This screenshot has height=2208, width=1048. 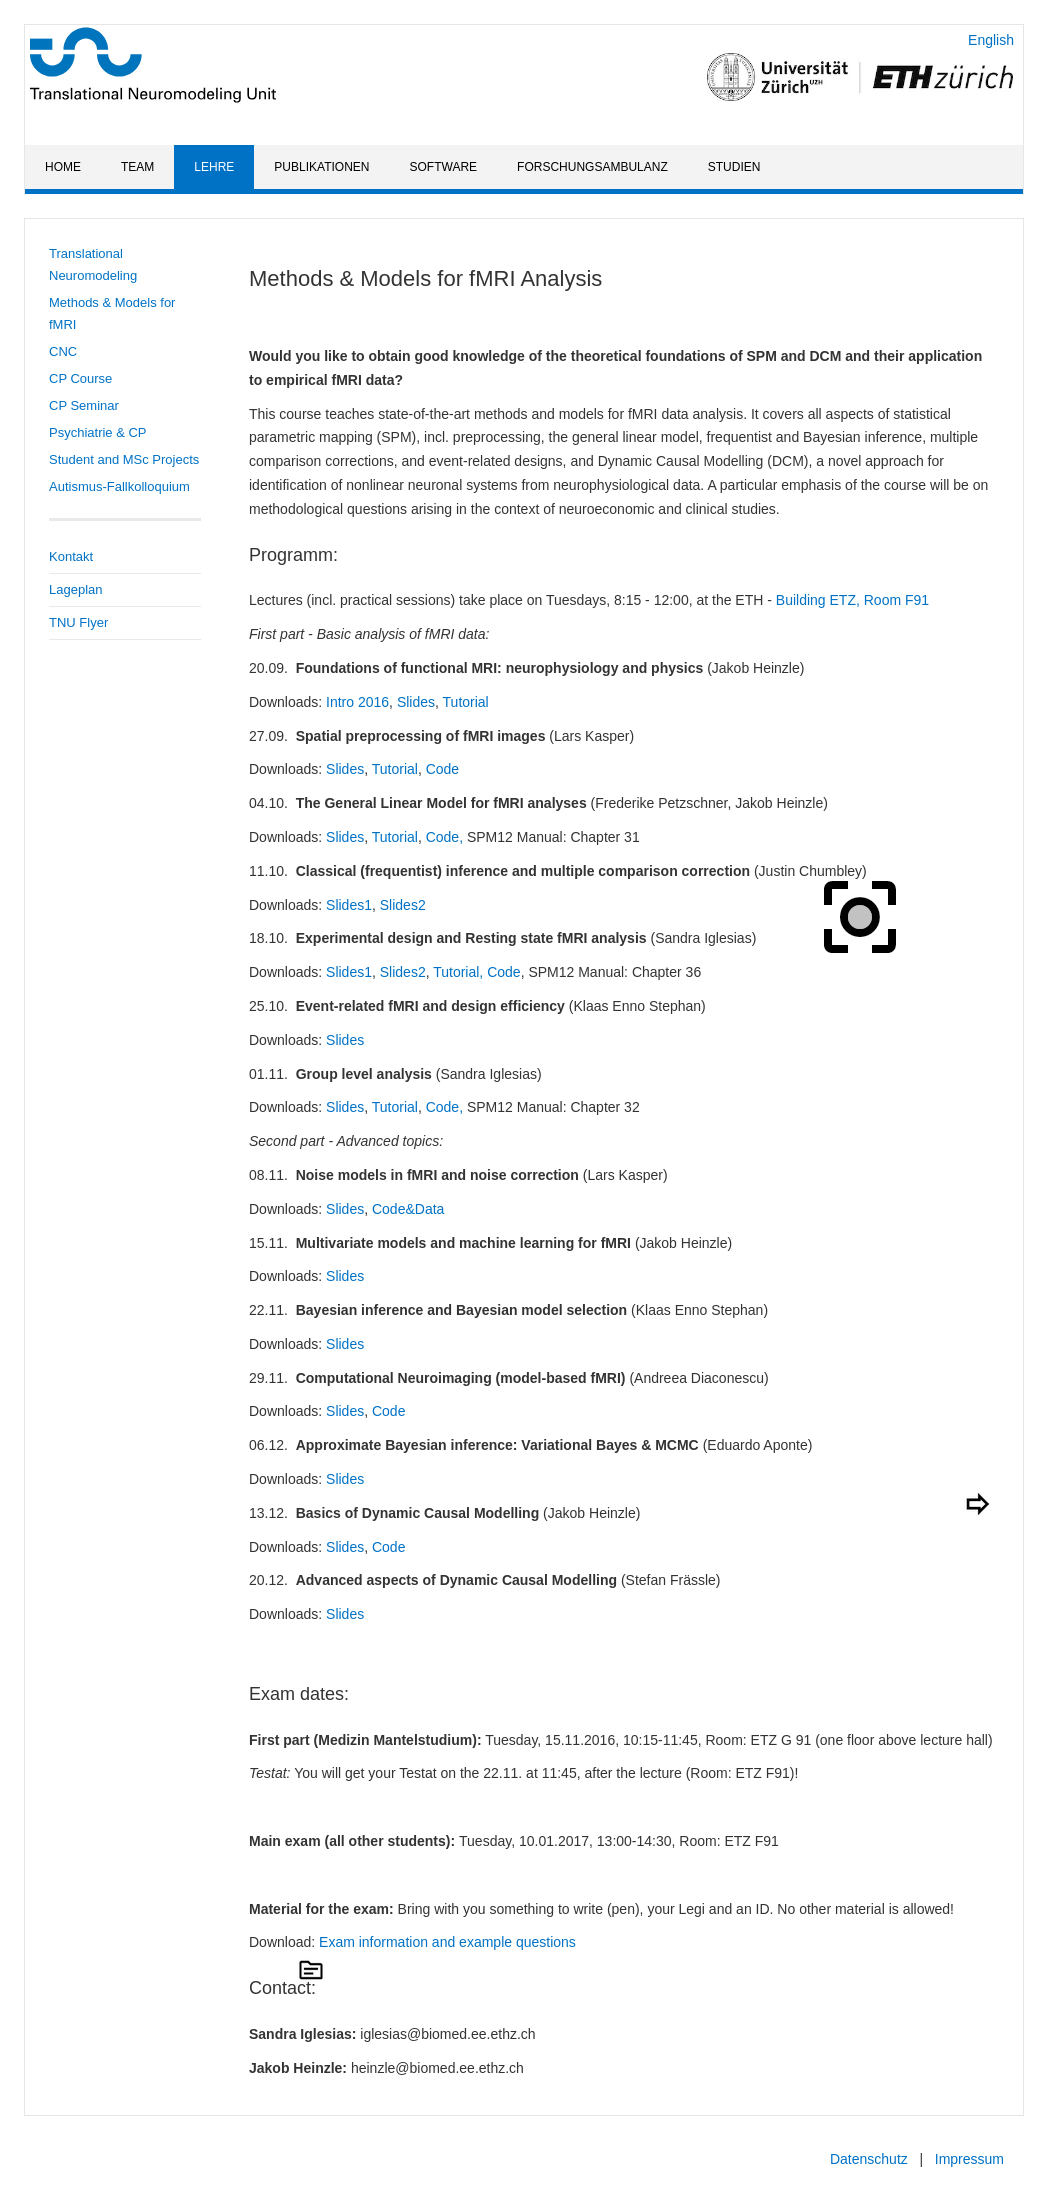 What do you see at coordinates (860, 917) in the screenshot?
I see `center focus point for camera or image capture` at bounding box center [860, 917].